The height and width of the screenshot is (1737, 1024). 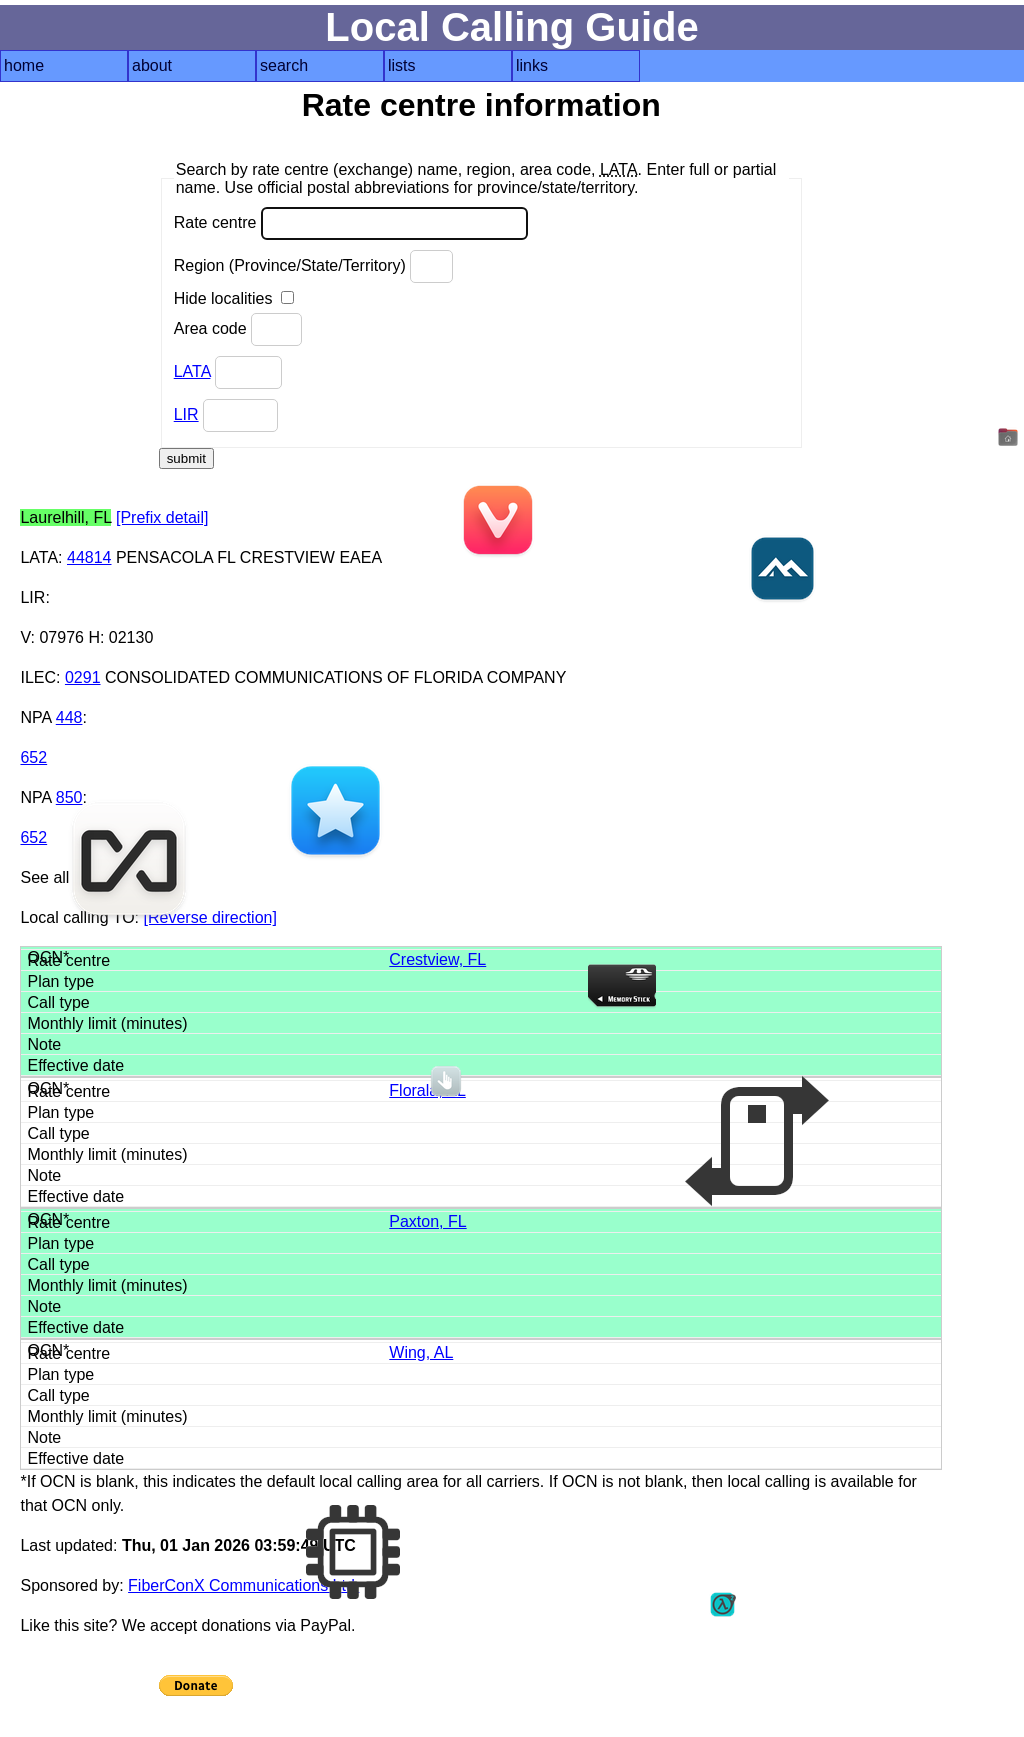 What do you see at coordinates (622, 986) in the screenshot?
I see `access memory stick storage device` at bounding box center [622, 986].